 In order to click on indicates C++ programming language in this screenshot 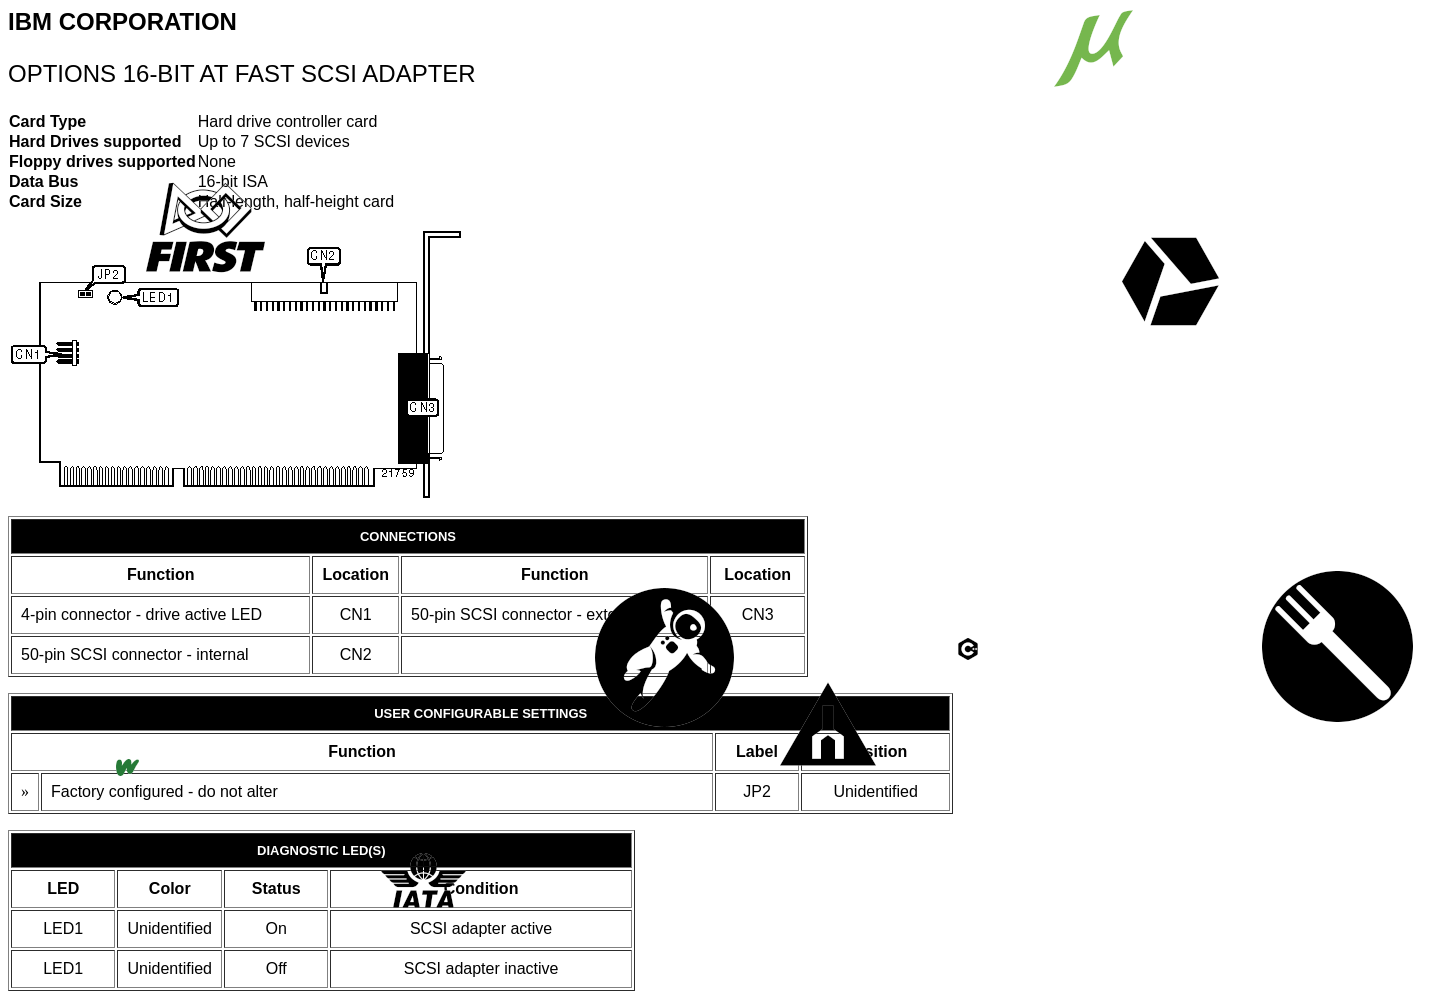, I will do `click(968, 649)`.